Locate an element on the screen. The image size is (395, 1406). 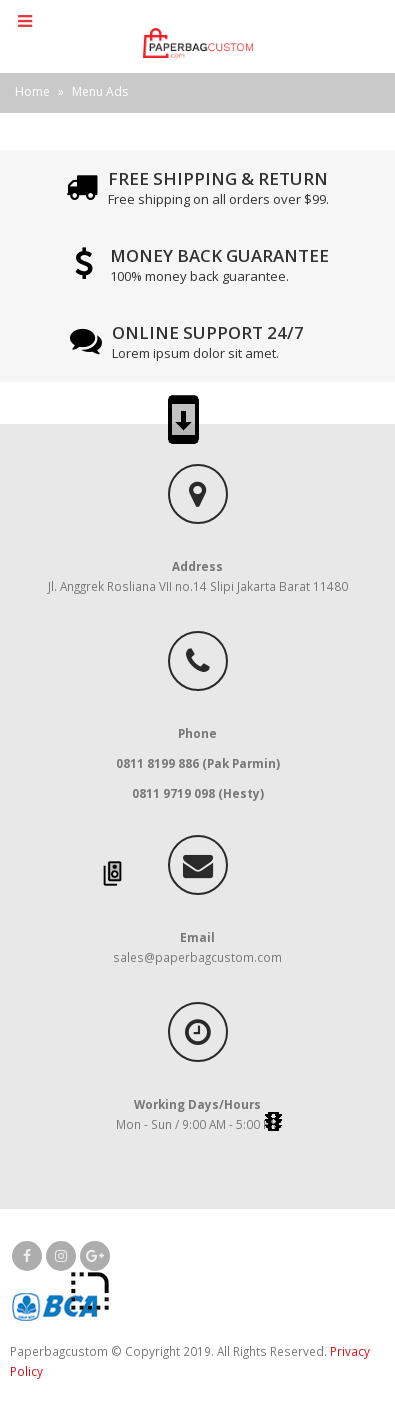
view traffic conditions on map is located at coordinates (273, 1121).